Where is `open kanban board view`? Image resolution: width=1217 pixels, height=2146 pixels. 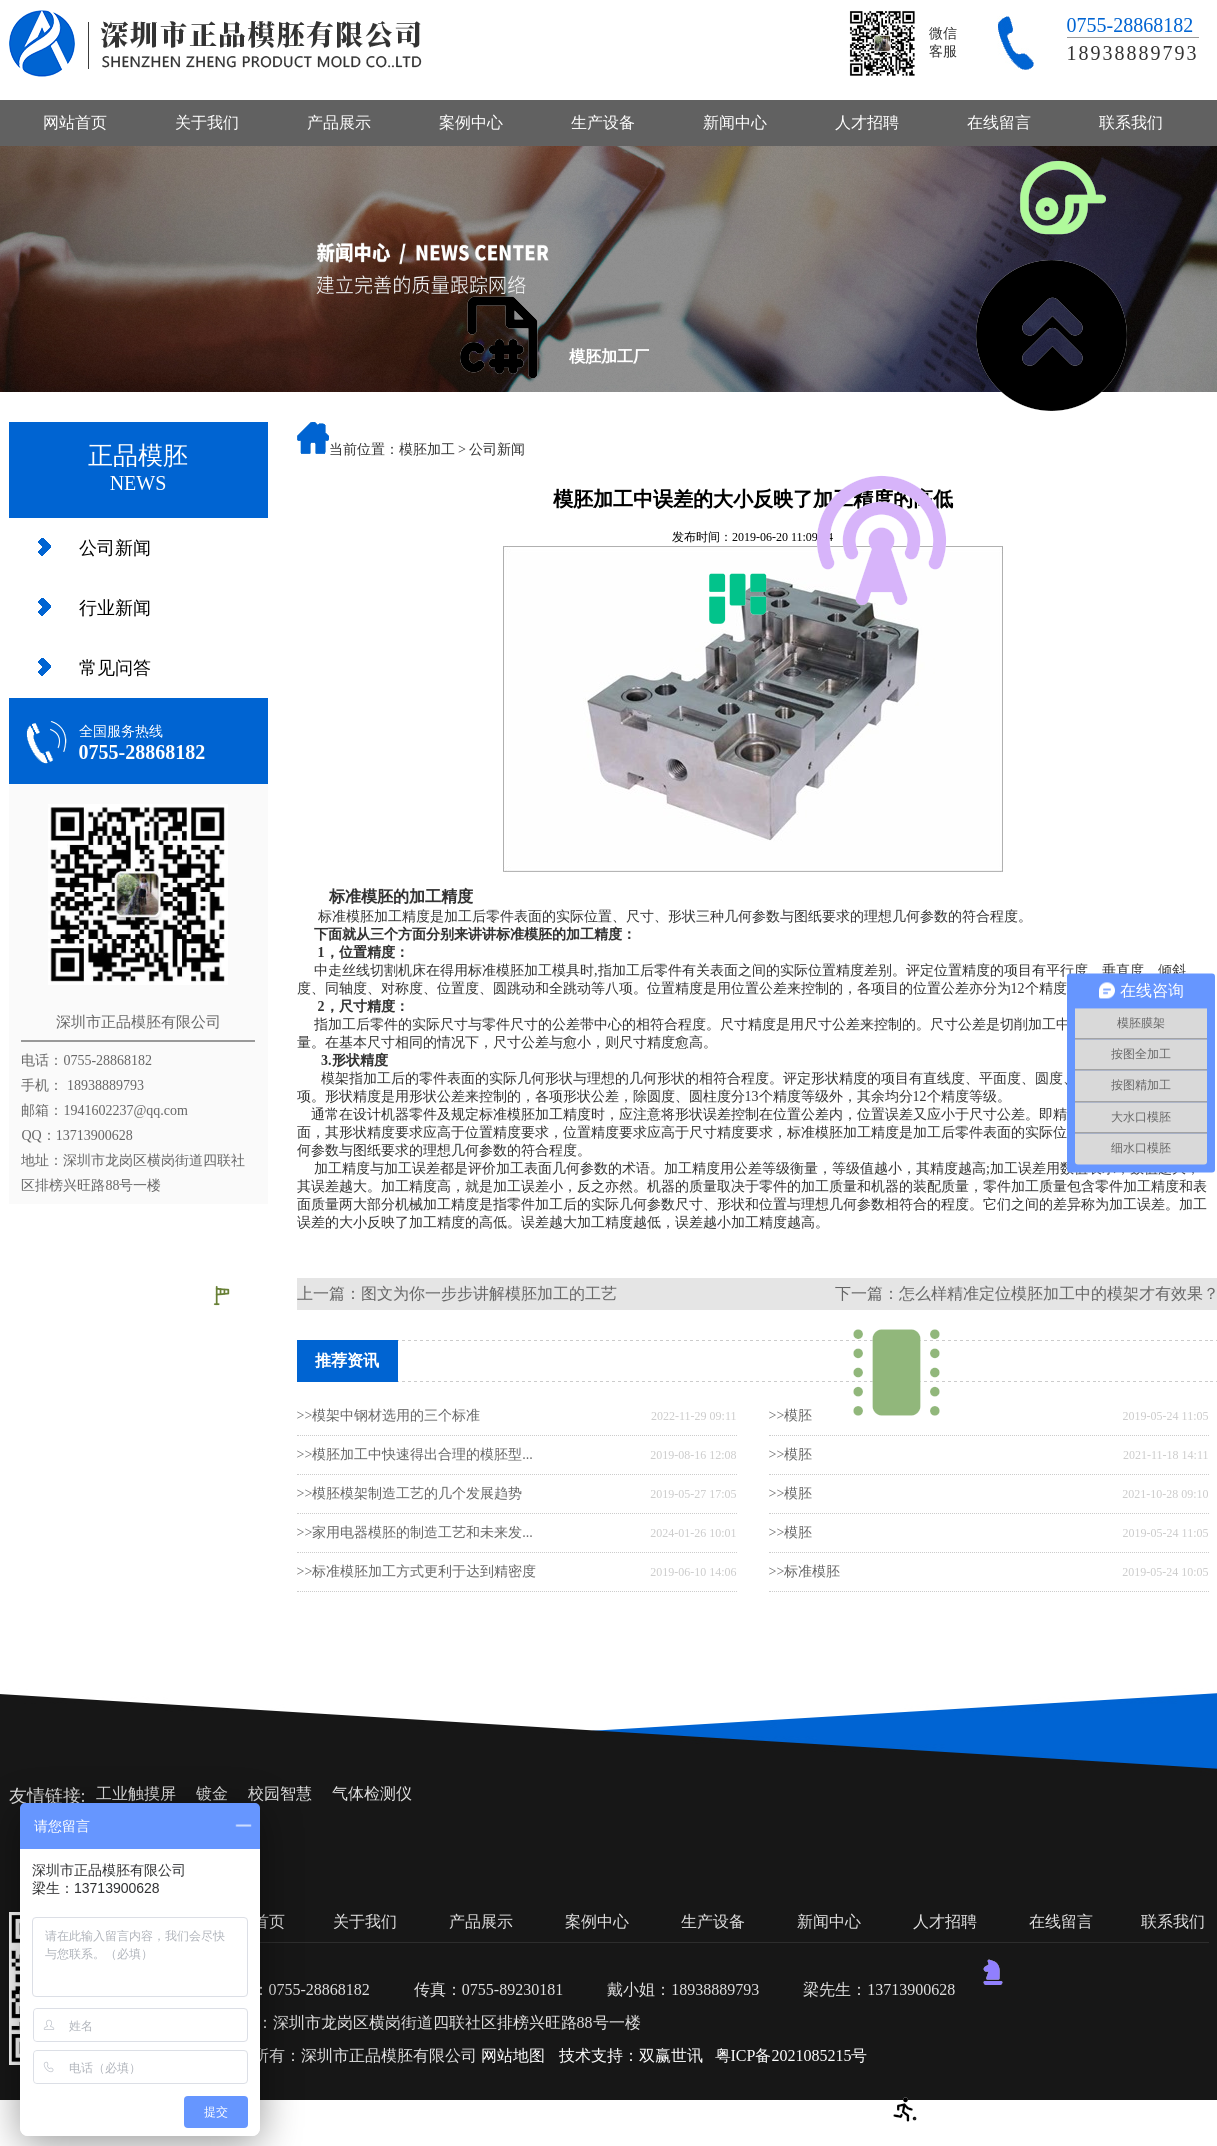
open kanban board view is located at coordinates (736, 596).